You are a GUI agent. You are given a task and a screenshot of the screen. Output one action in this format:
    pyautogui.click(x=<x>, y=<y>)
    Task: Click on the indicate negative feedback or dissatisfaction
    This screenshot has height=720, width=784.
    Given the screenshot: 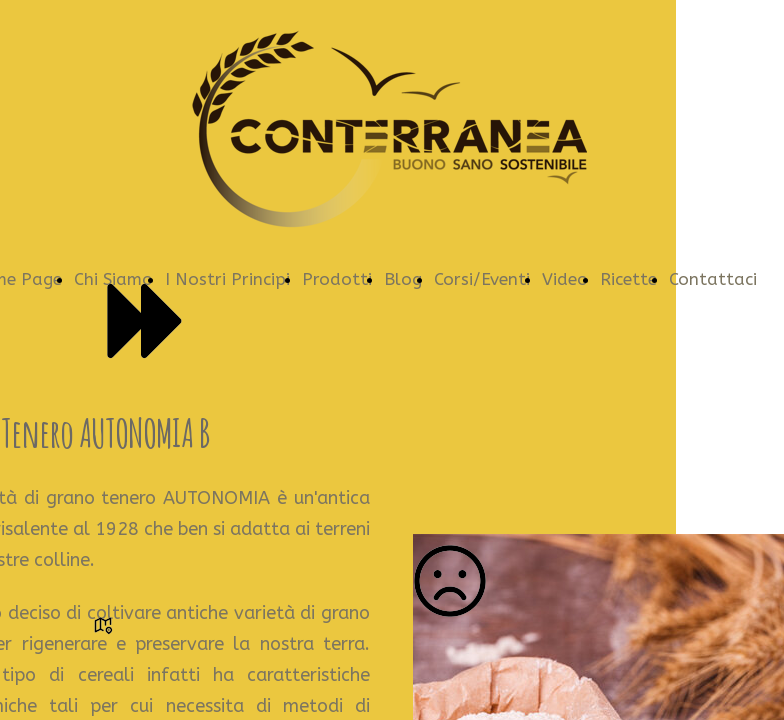 What is the action you would take?
    pyautogui.click(x=450, y=581)
    